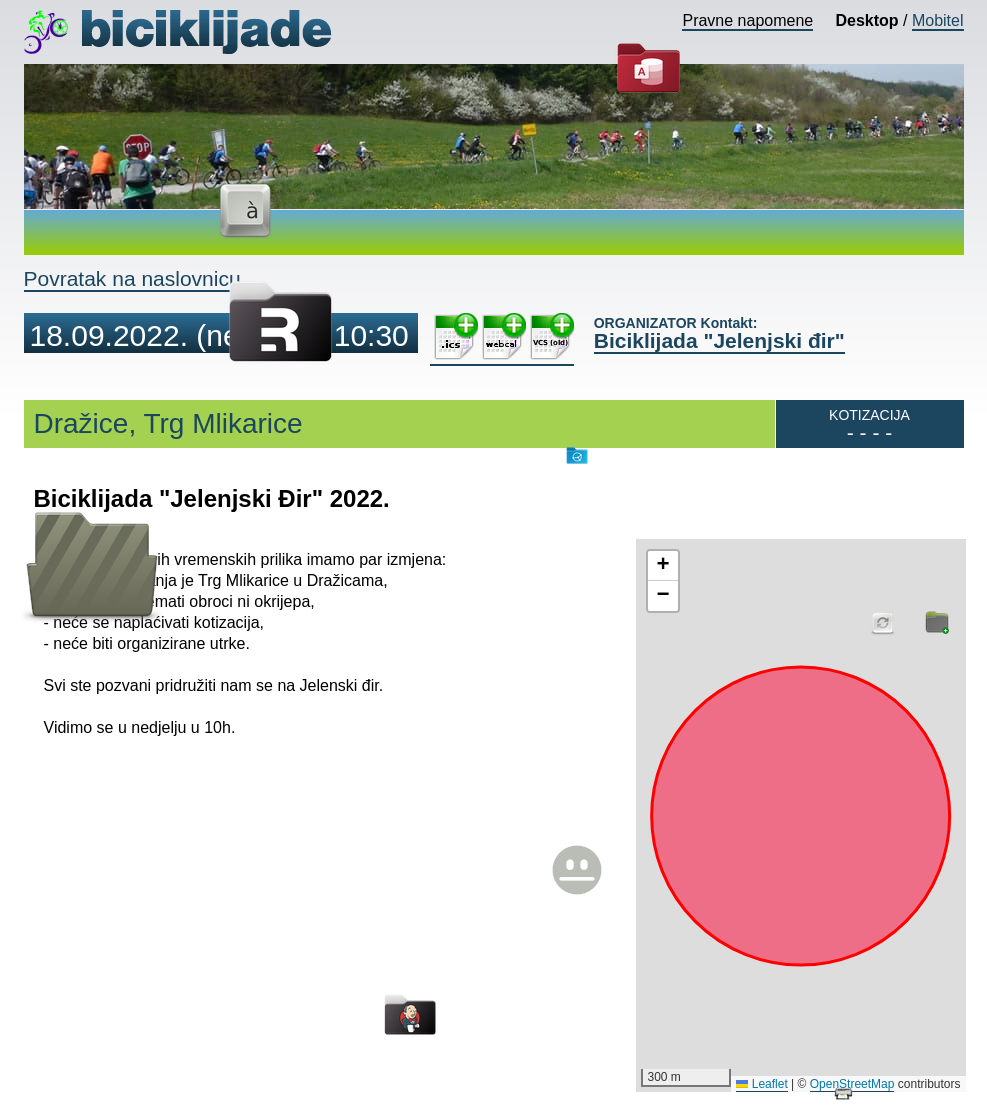 This screenshot has width=987, height=1107. What do you see at coordinates (883, 624) in the screenshot?
I see `indicates content is currently syncing` at bounding box center [883, 624].